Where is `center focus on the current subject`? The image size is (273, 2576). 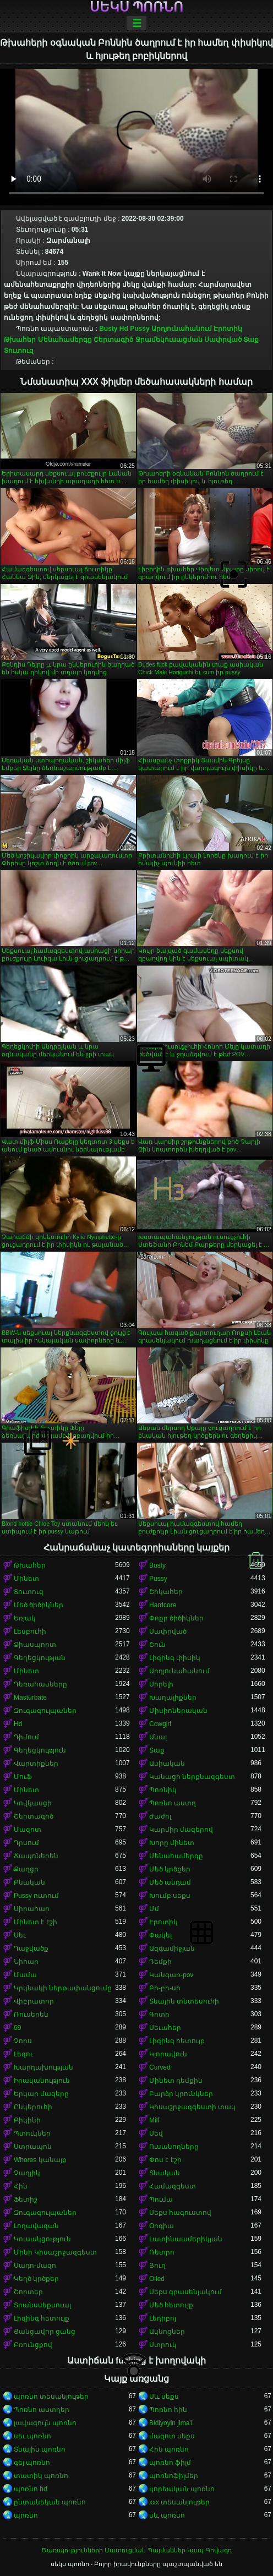 center focus on the current subject is located at coordinates (233, 574).